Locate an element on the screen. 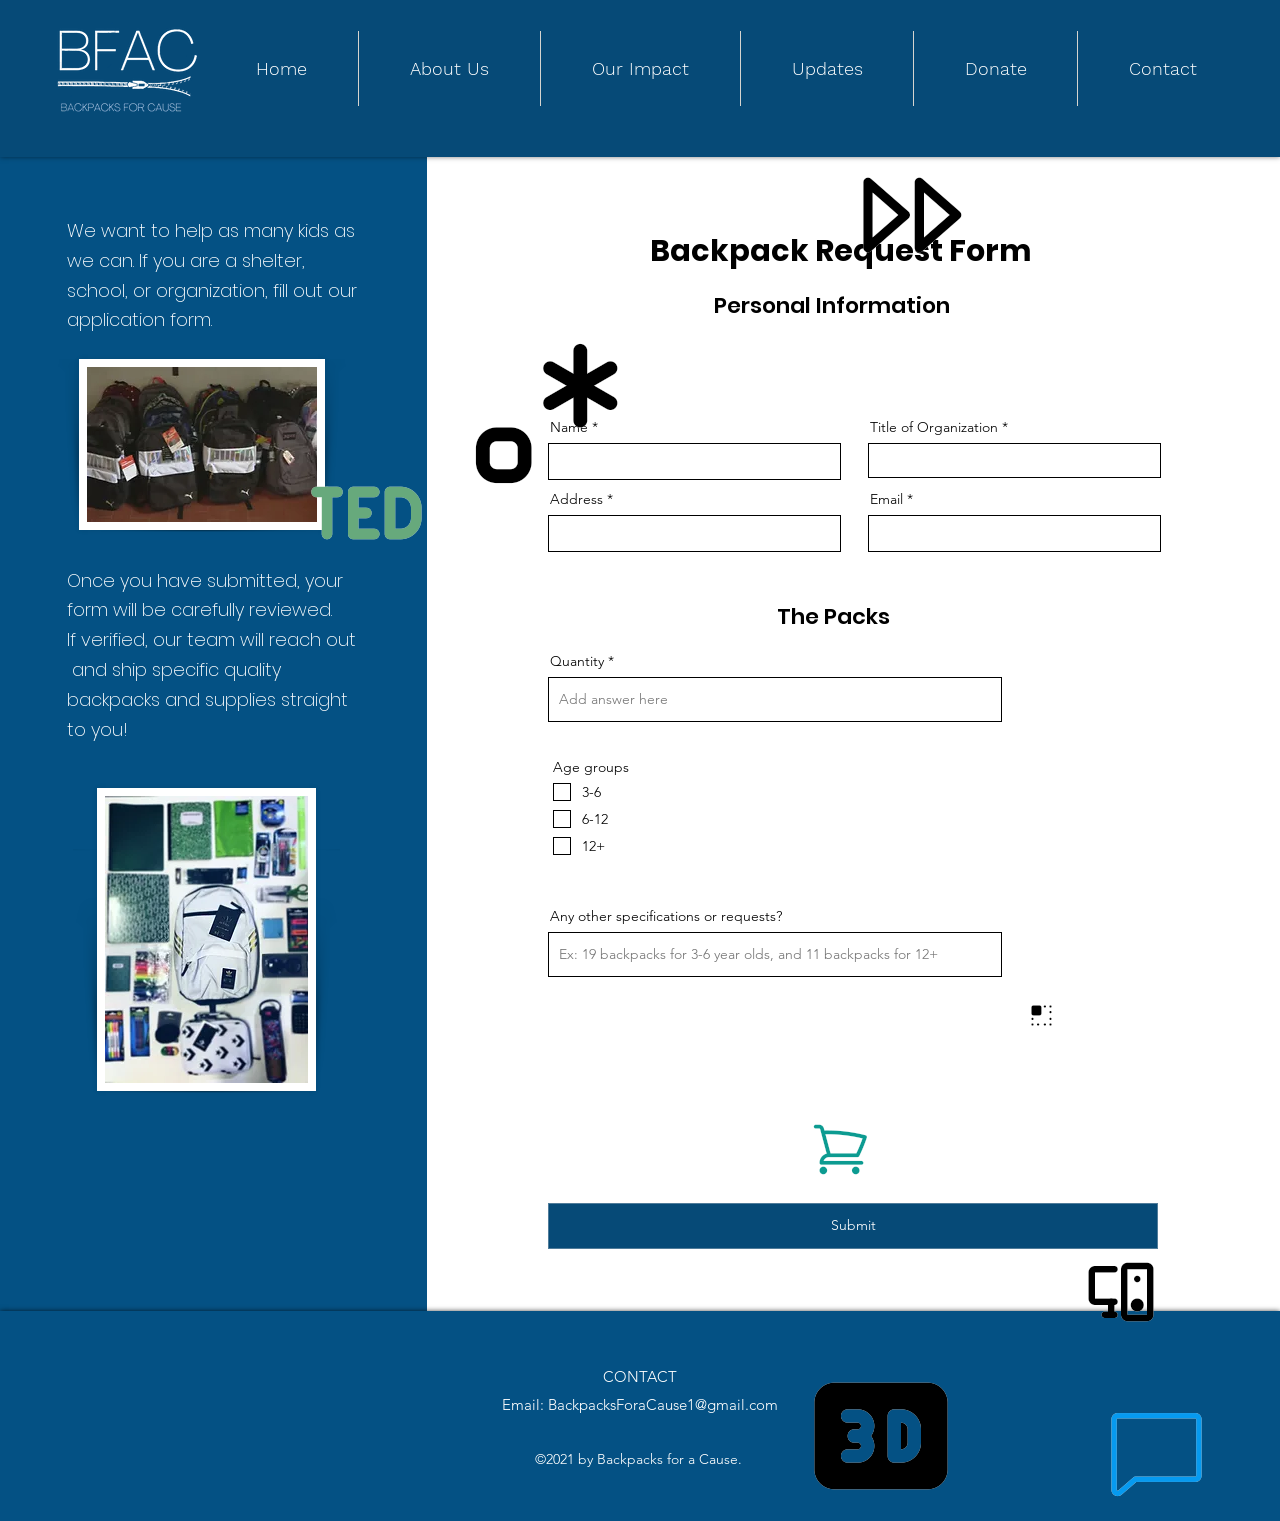 The image size is (1280, 1521). open chat or messaging is located at coordinates (1156, 1447).